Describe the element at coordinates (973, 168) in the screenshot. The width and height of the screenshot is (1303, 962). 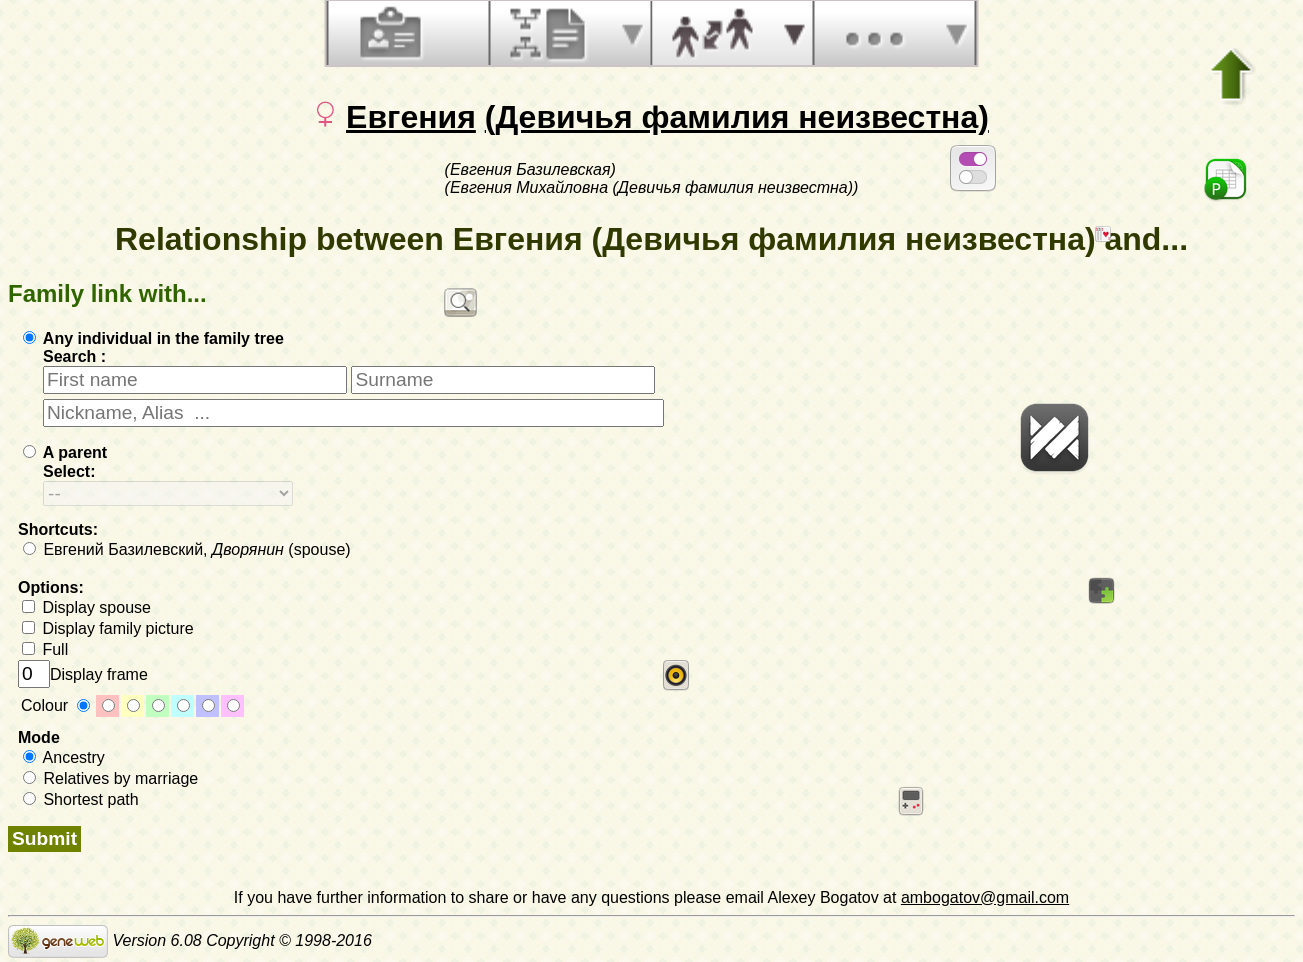
I see `open gnome tweaks settings` at that location.